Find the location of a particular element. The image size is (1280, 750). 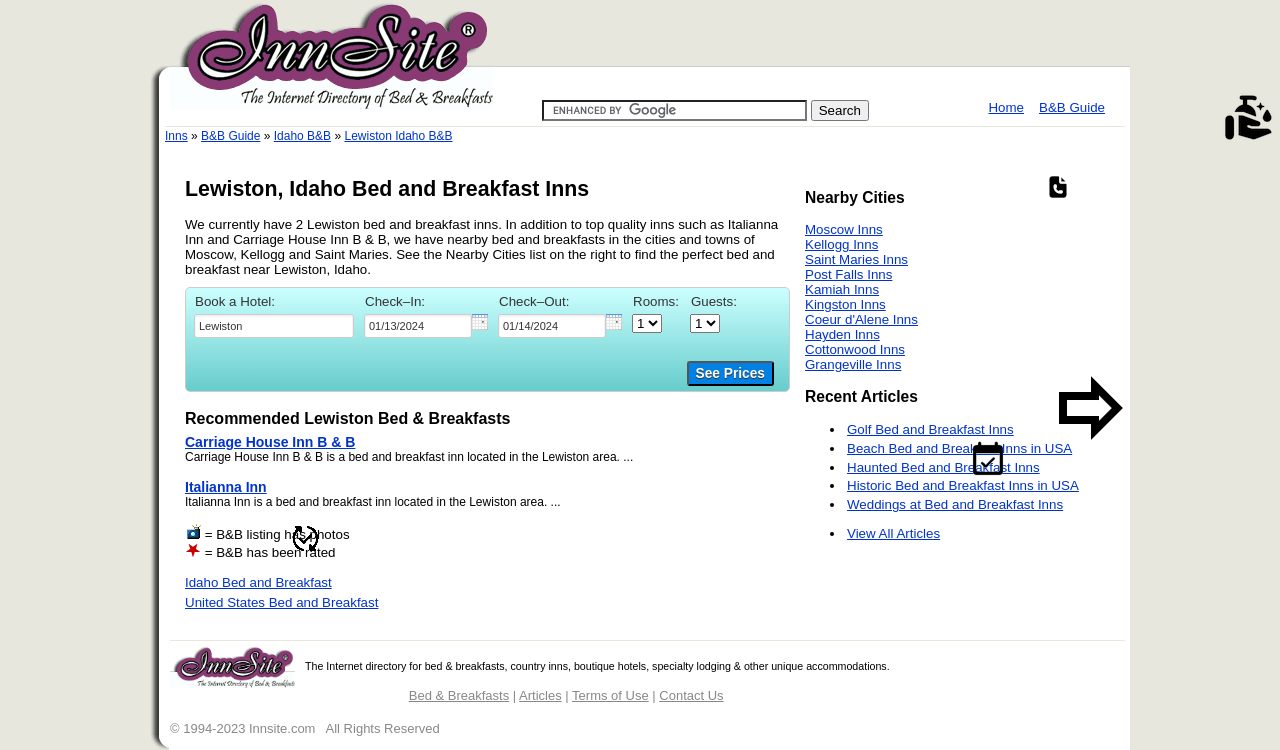

forward an email or message is located at coordinates (1091, 408).